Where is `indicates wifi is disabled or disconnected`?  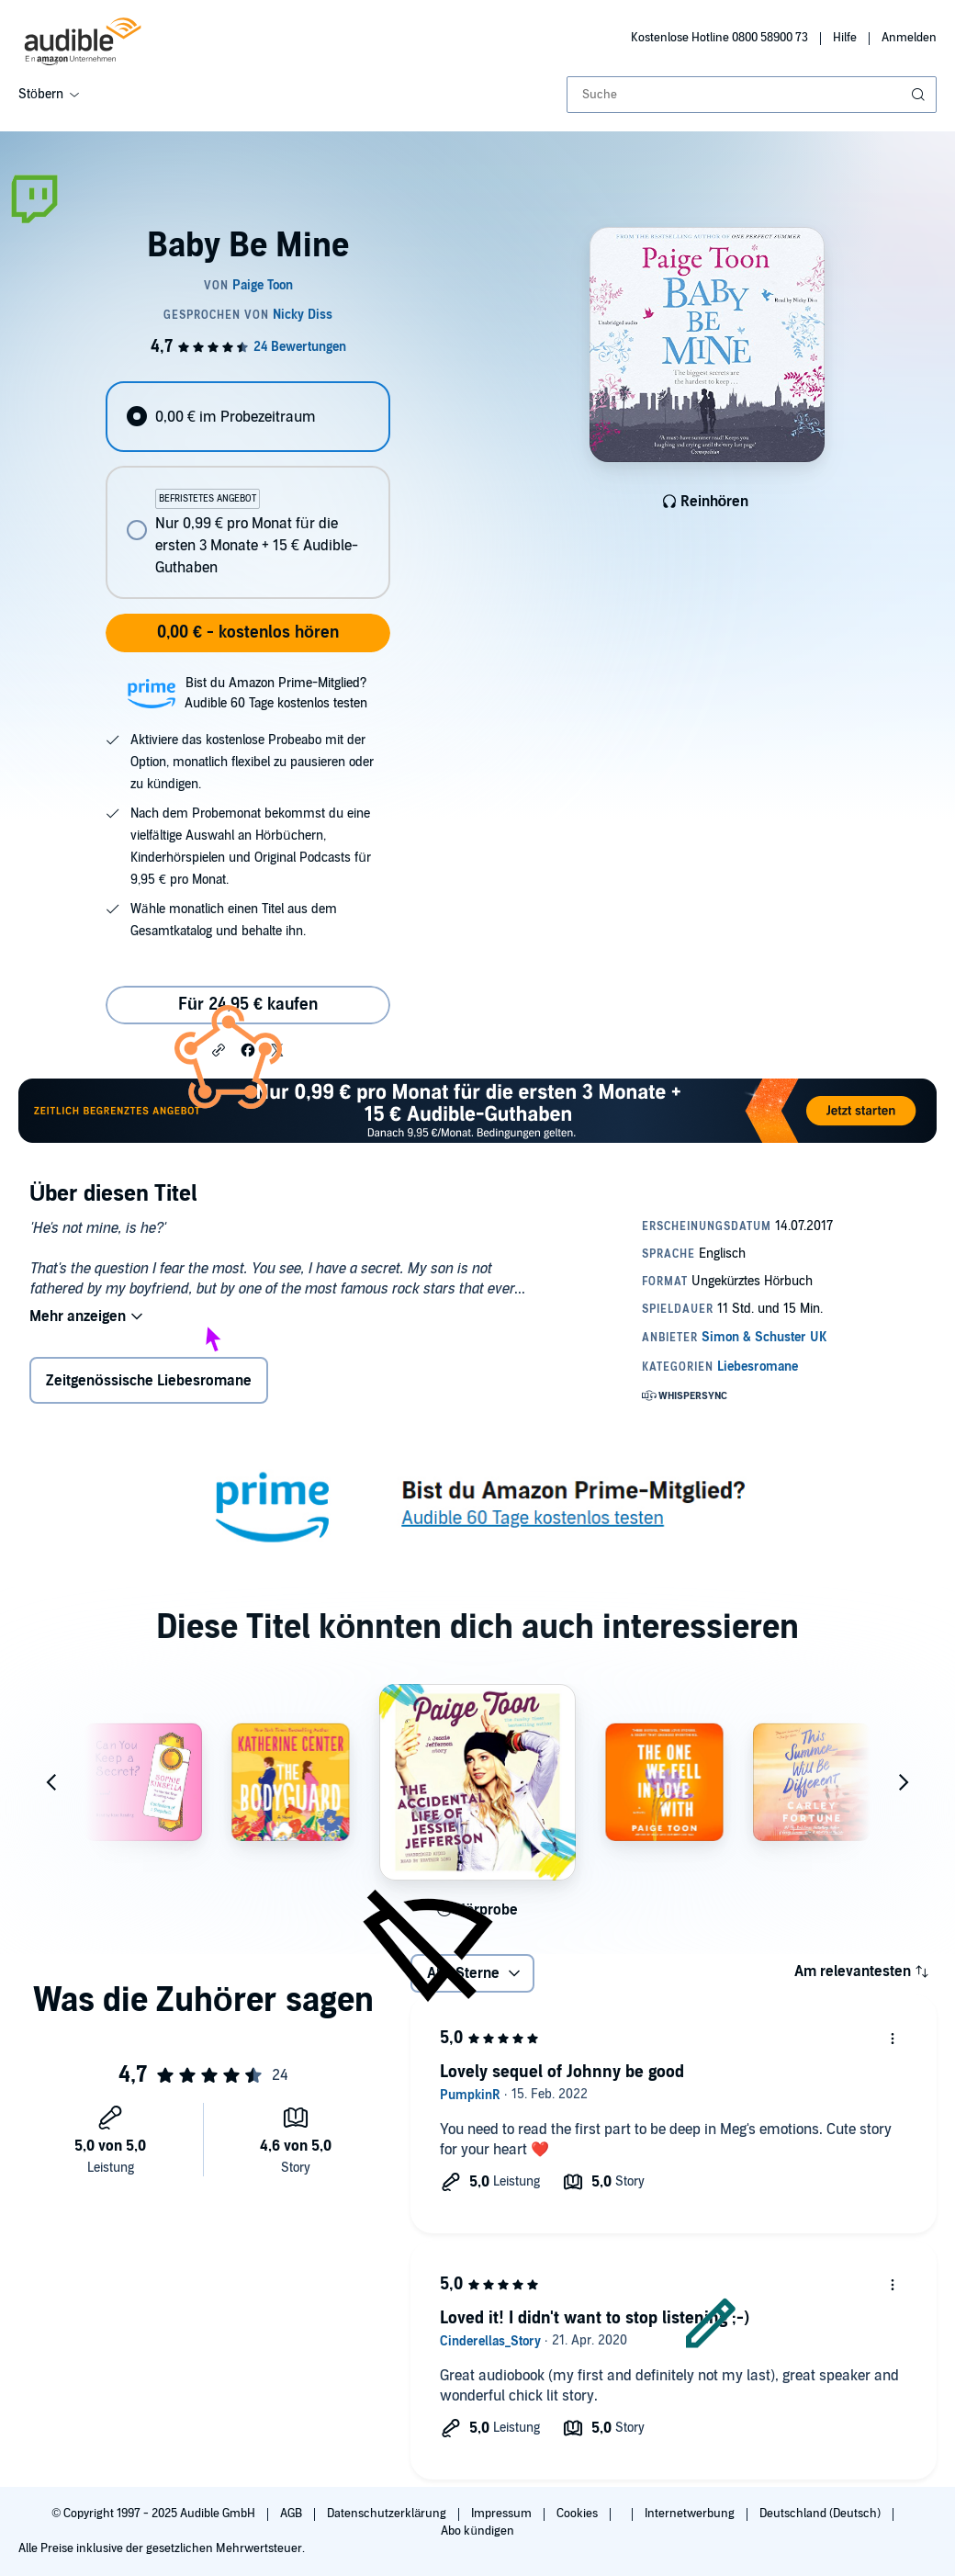 indicates wifi is disabled or disconnected is located at coordinates (428, 1950).